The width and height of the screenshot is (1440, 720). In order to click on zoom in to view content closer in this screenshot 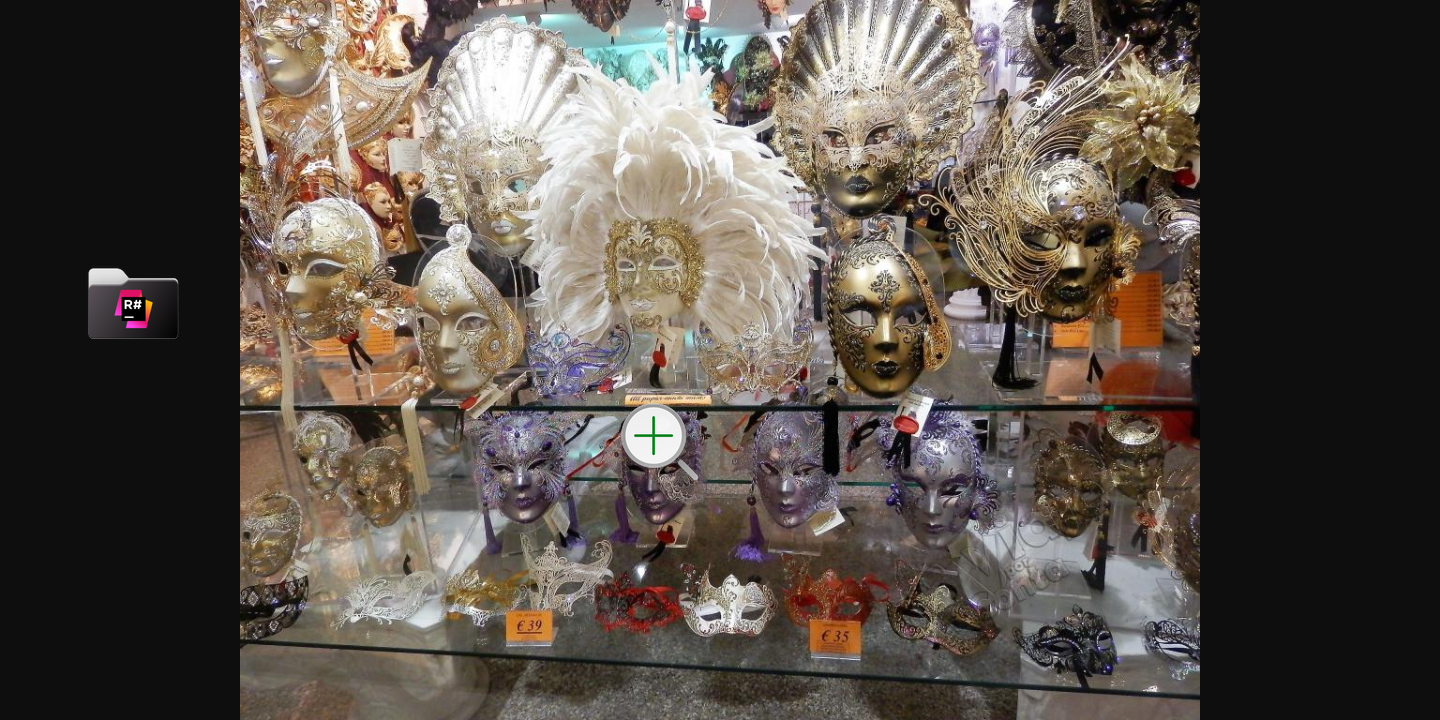, I will do `click(659, 441)`.